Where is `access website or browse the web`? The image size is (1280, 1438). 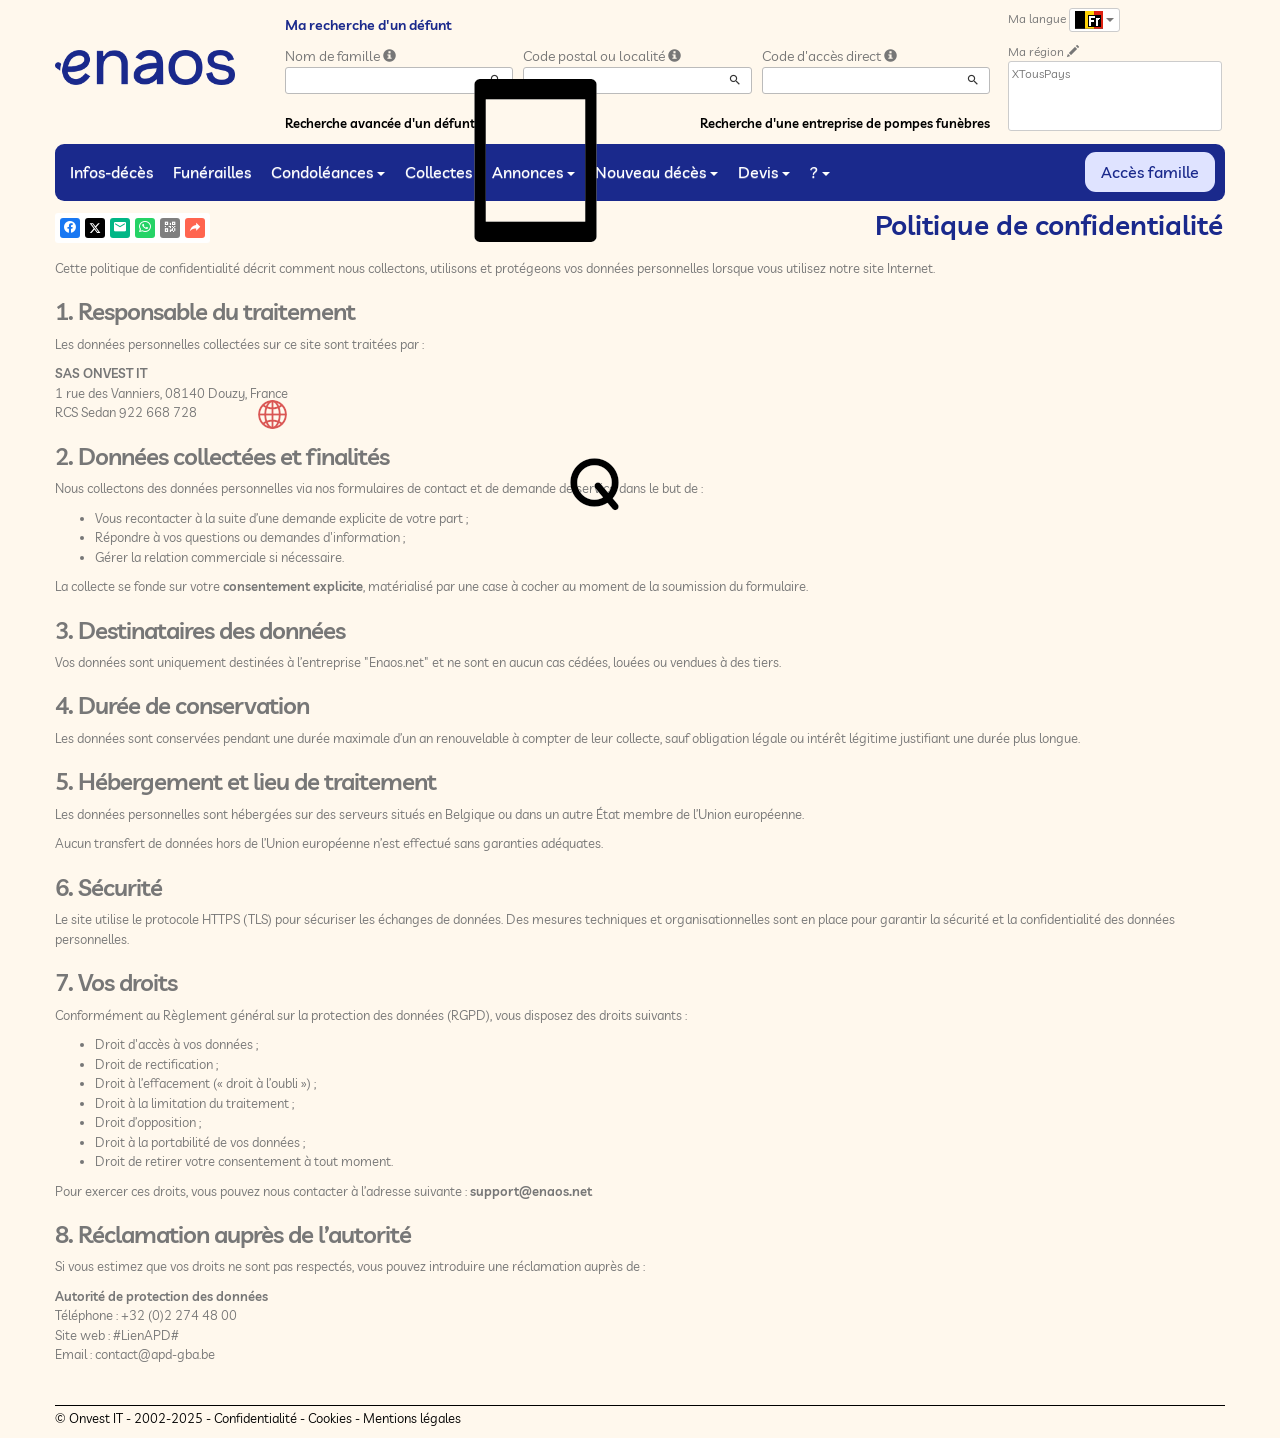 access website or browse the web is located at coordinates (272, 414).